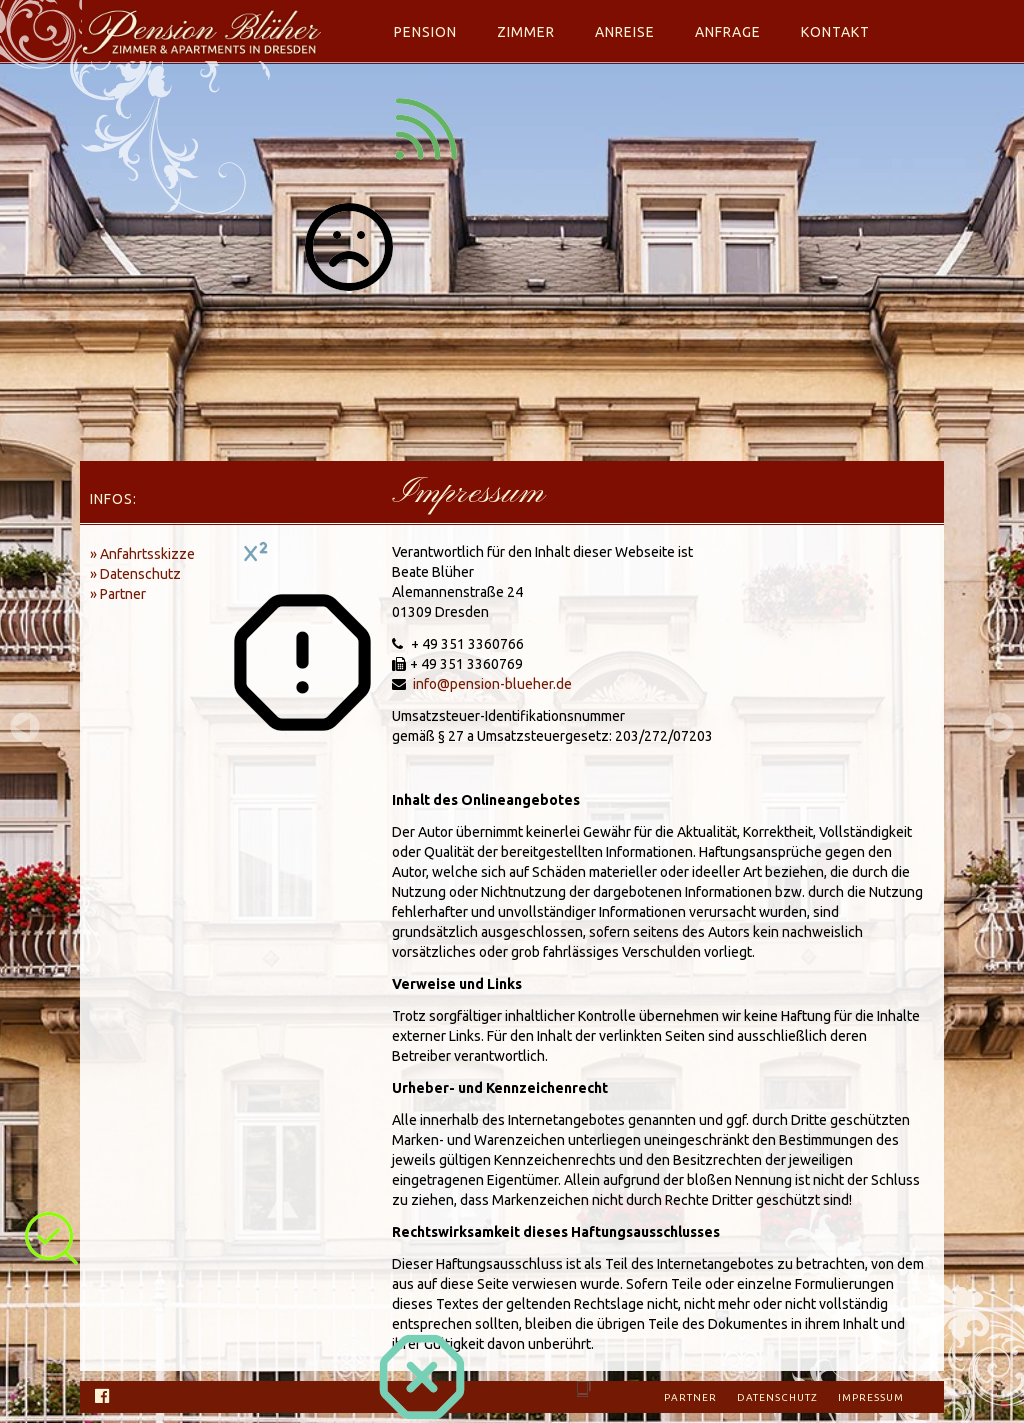 Image resolution: width=1024 pixels, height=1423 pixels. I want to click on indicates a critical warning or error state, so click(302, 662).